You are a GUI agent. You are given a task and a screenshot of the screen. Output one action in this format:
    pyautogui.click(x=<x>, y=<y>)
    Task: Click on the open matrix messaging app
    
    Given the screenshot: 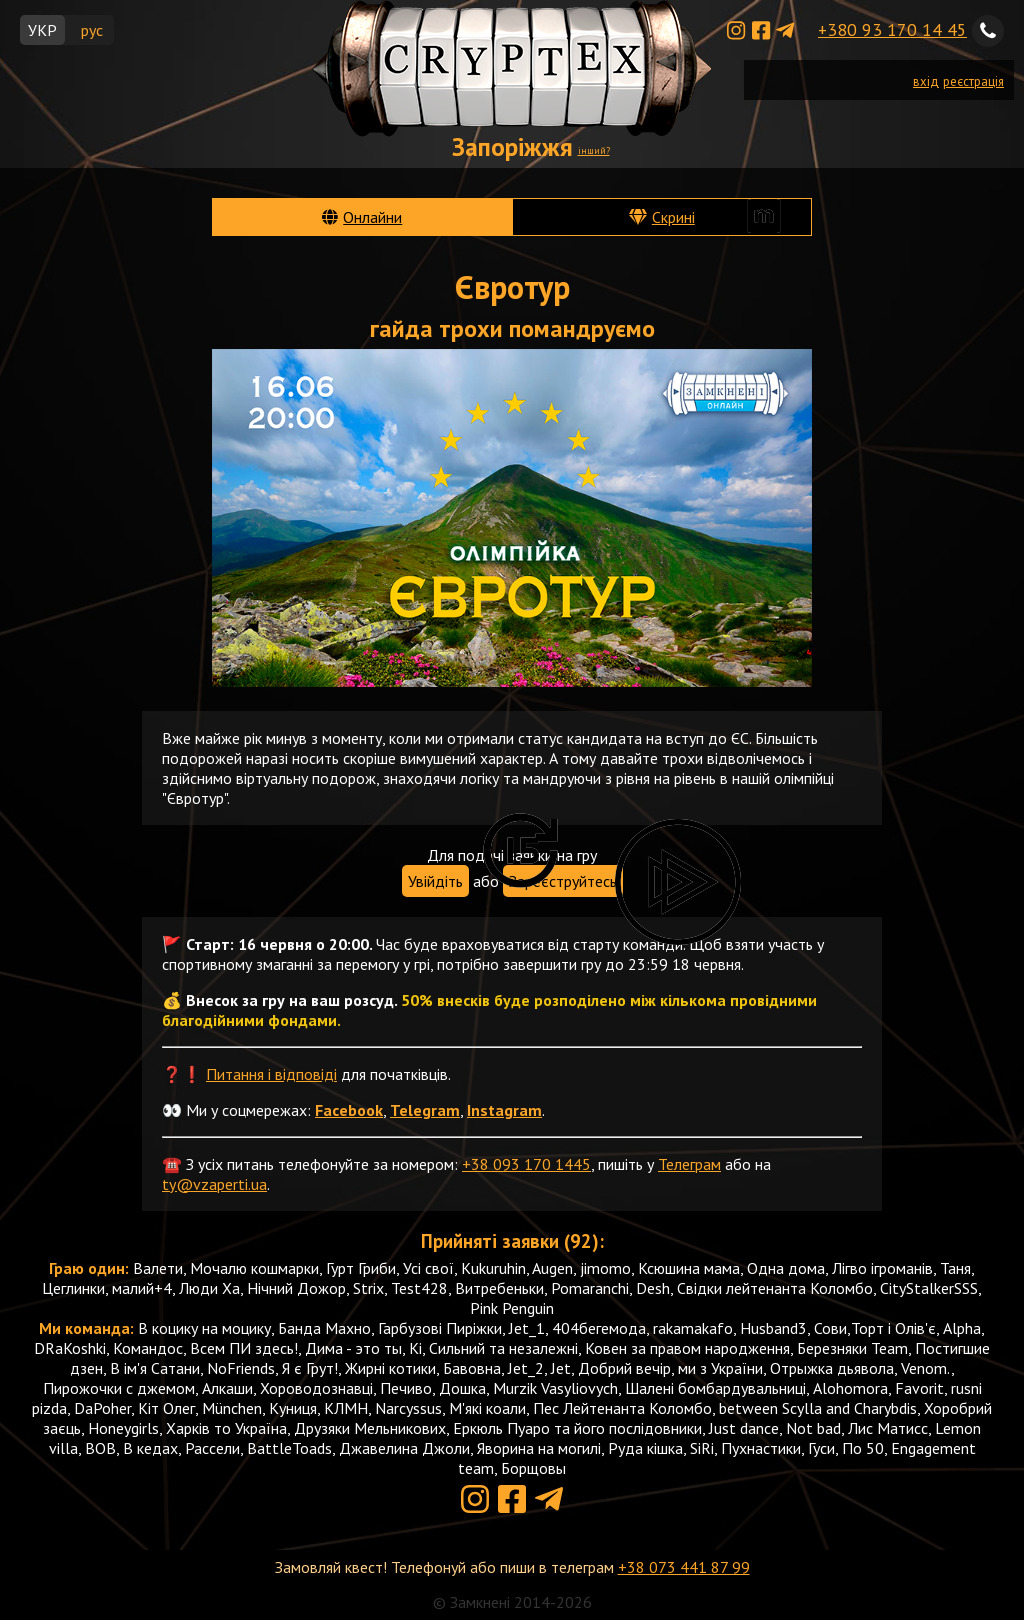 What is the action you would take?
    pyautogui.click(x=764, y=216)
    